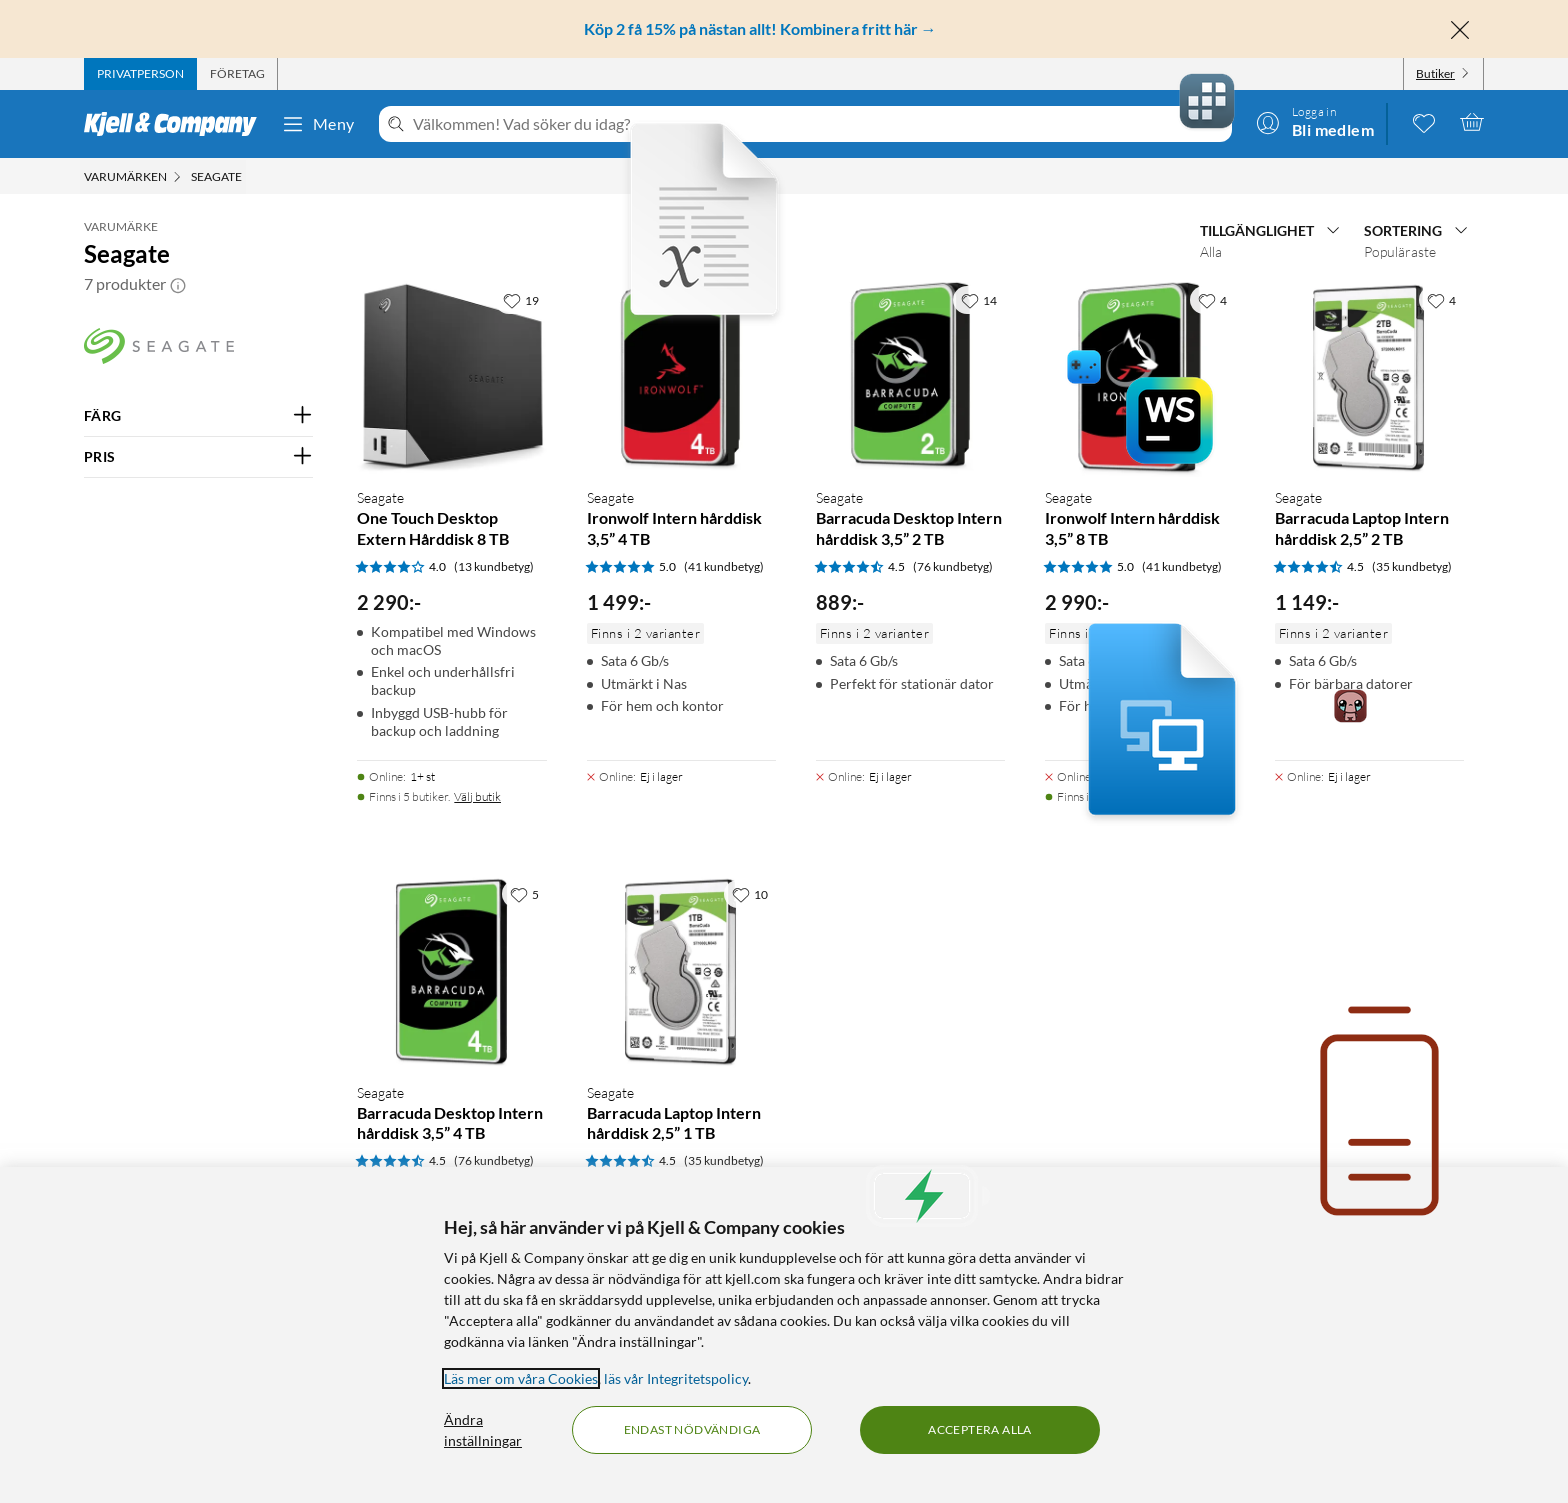 This screenshot has height=1503, width=1568. What do you see at coordinates (1084, 367) in the screenshot?
I see `launch mgba game boy advance emulator` at bounding box center [1084, 367].